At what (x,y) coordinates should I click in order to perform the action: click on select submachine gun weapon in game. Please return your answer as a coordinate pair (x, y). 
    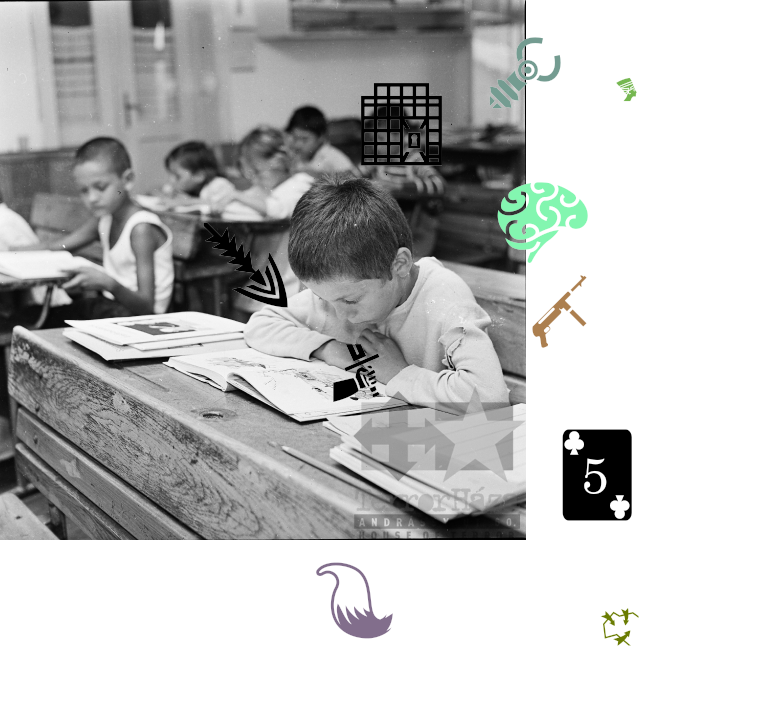
    Looking at the image, I should click on (559, 311).